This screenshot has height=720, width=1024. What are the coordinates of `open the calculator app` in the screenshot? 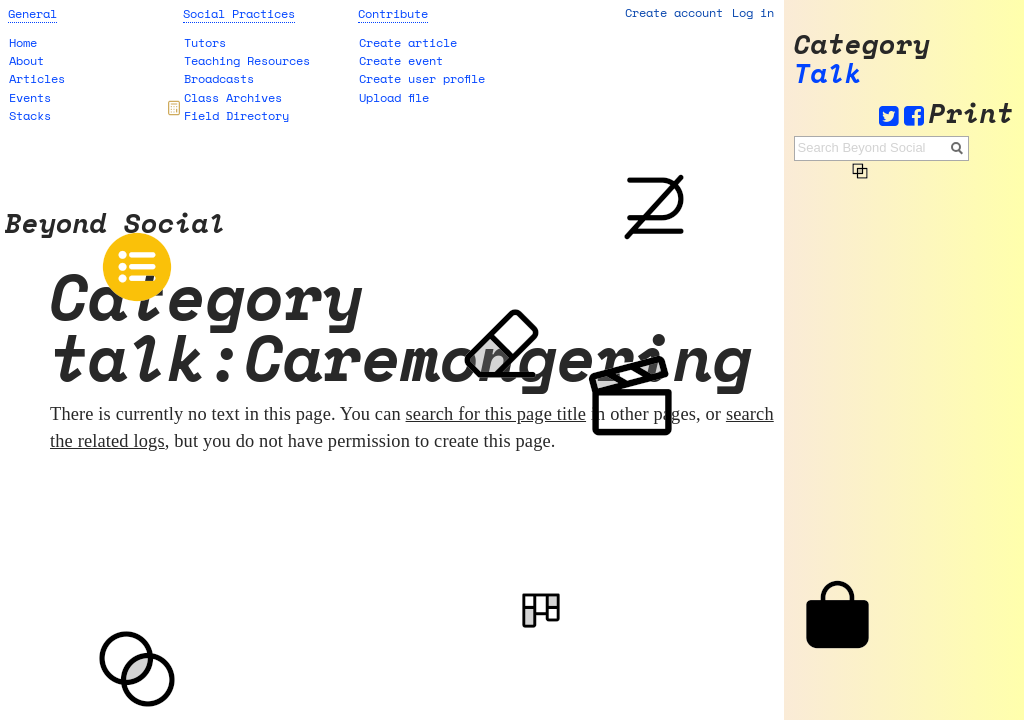 It's located at (174, 108).